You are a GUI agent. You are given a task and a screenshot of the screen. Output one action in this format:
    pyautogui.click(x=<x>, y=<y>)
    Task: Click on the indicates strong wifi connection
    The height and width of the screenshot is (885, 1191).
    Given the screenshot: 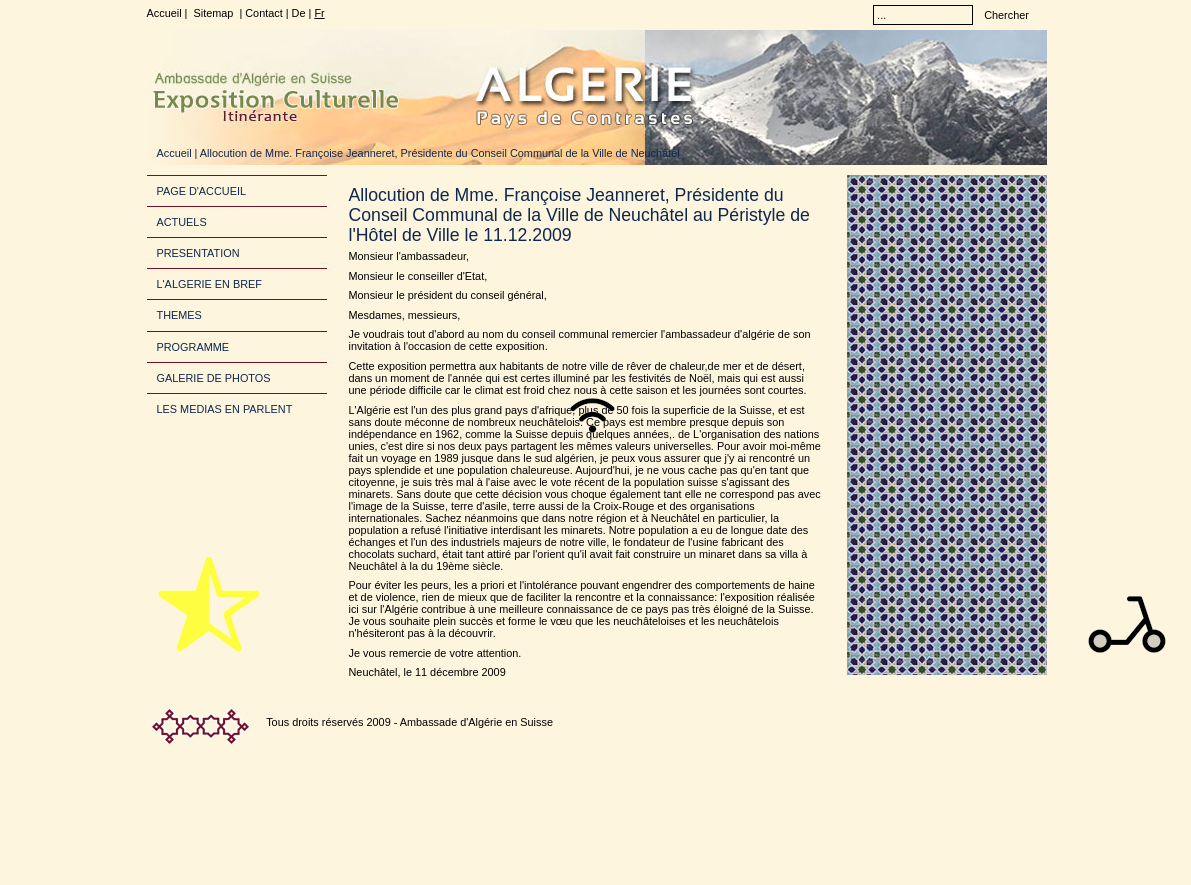 What is the action you would take?
    pyautogui.click(x=592, y=415)
    